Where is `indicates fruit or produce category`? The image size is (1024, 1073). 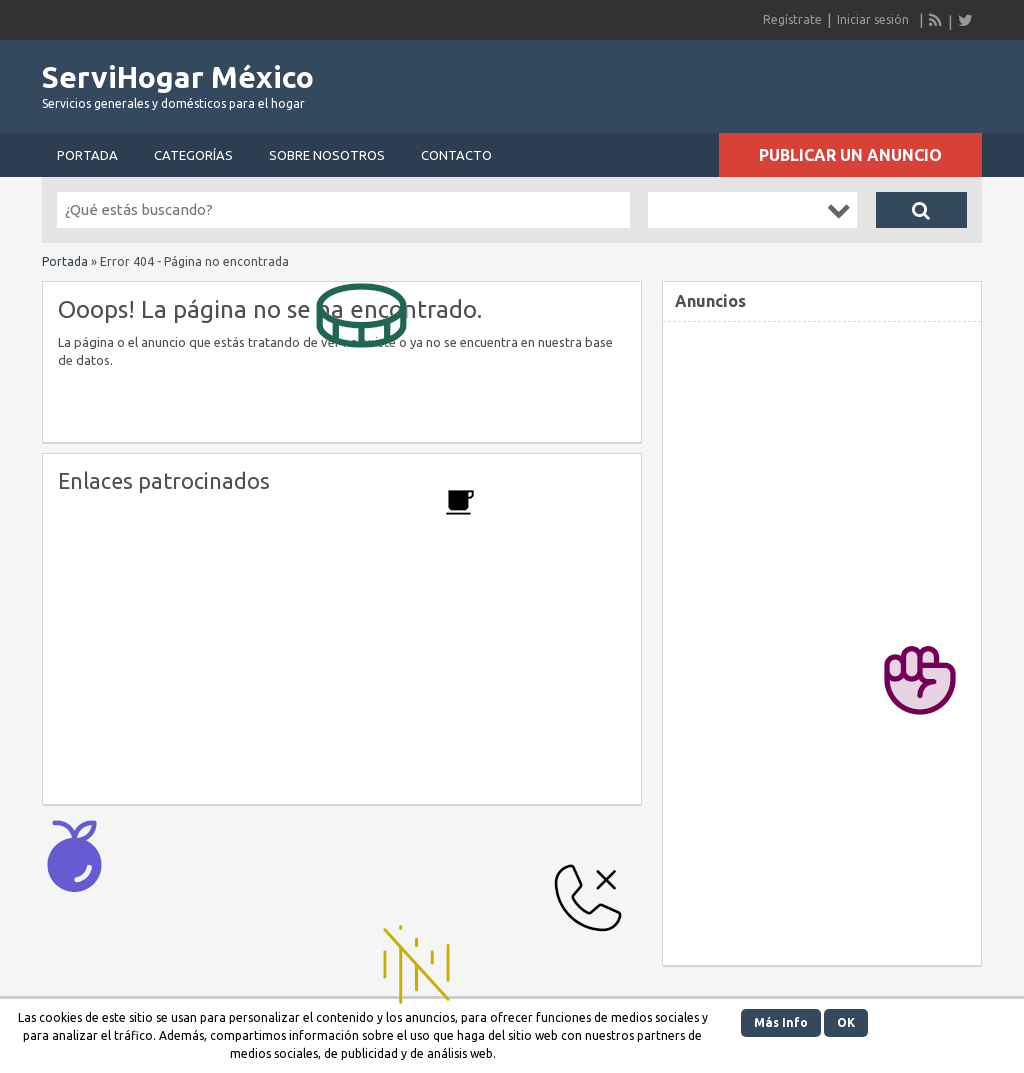 indicates fruit or produce category is located at coordinates (74, 857).